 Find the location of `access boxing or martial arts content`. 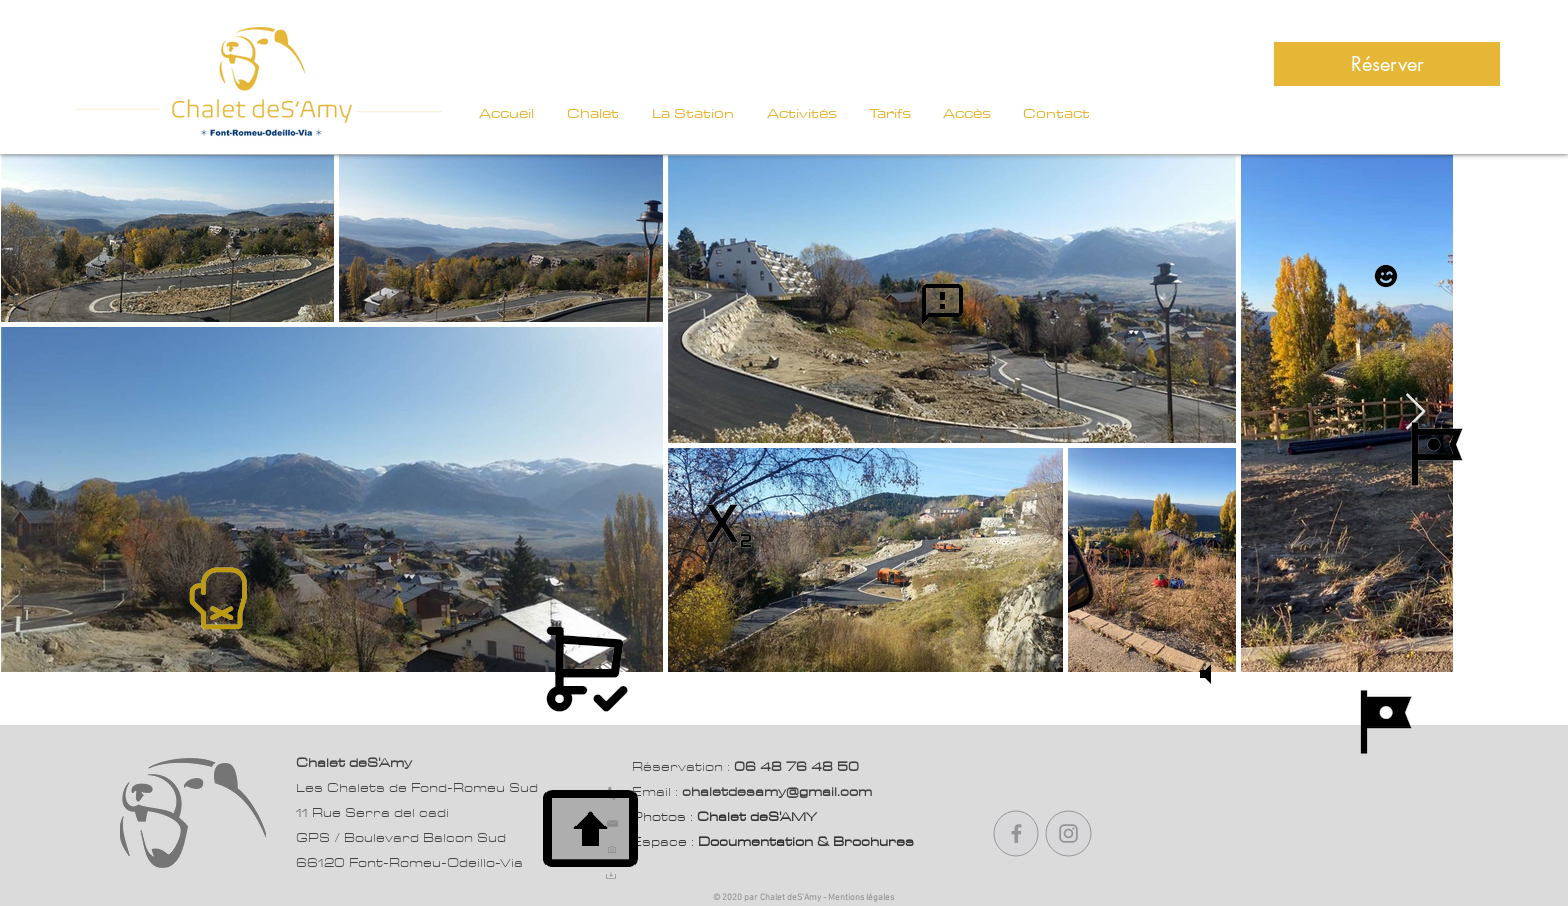

access boxing or martial arts content is located at coordinates (219, 599).